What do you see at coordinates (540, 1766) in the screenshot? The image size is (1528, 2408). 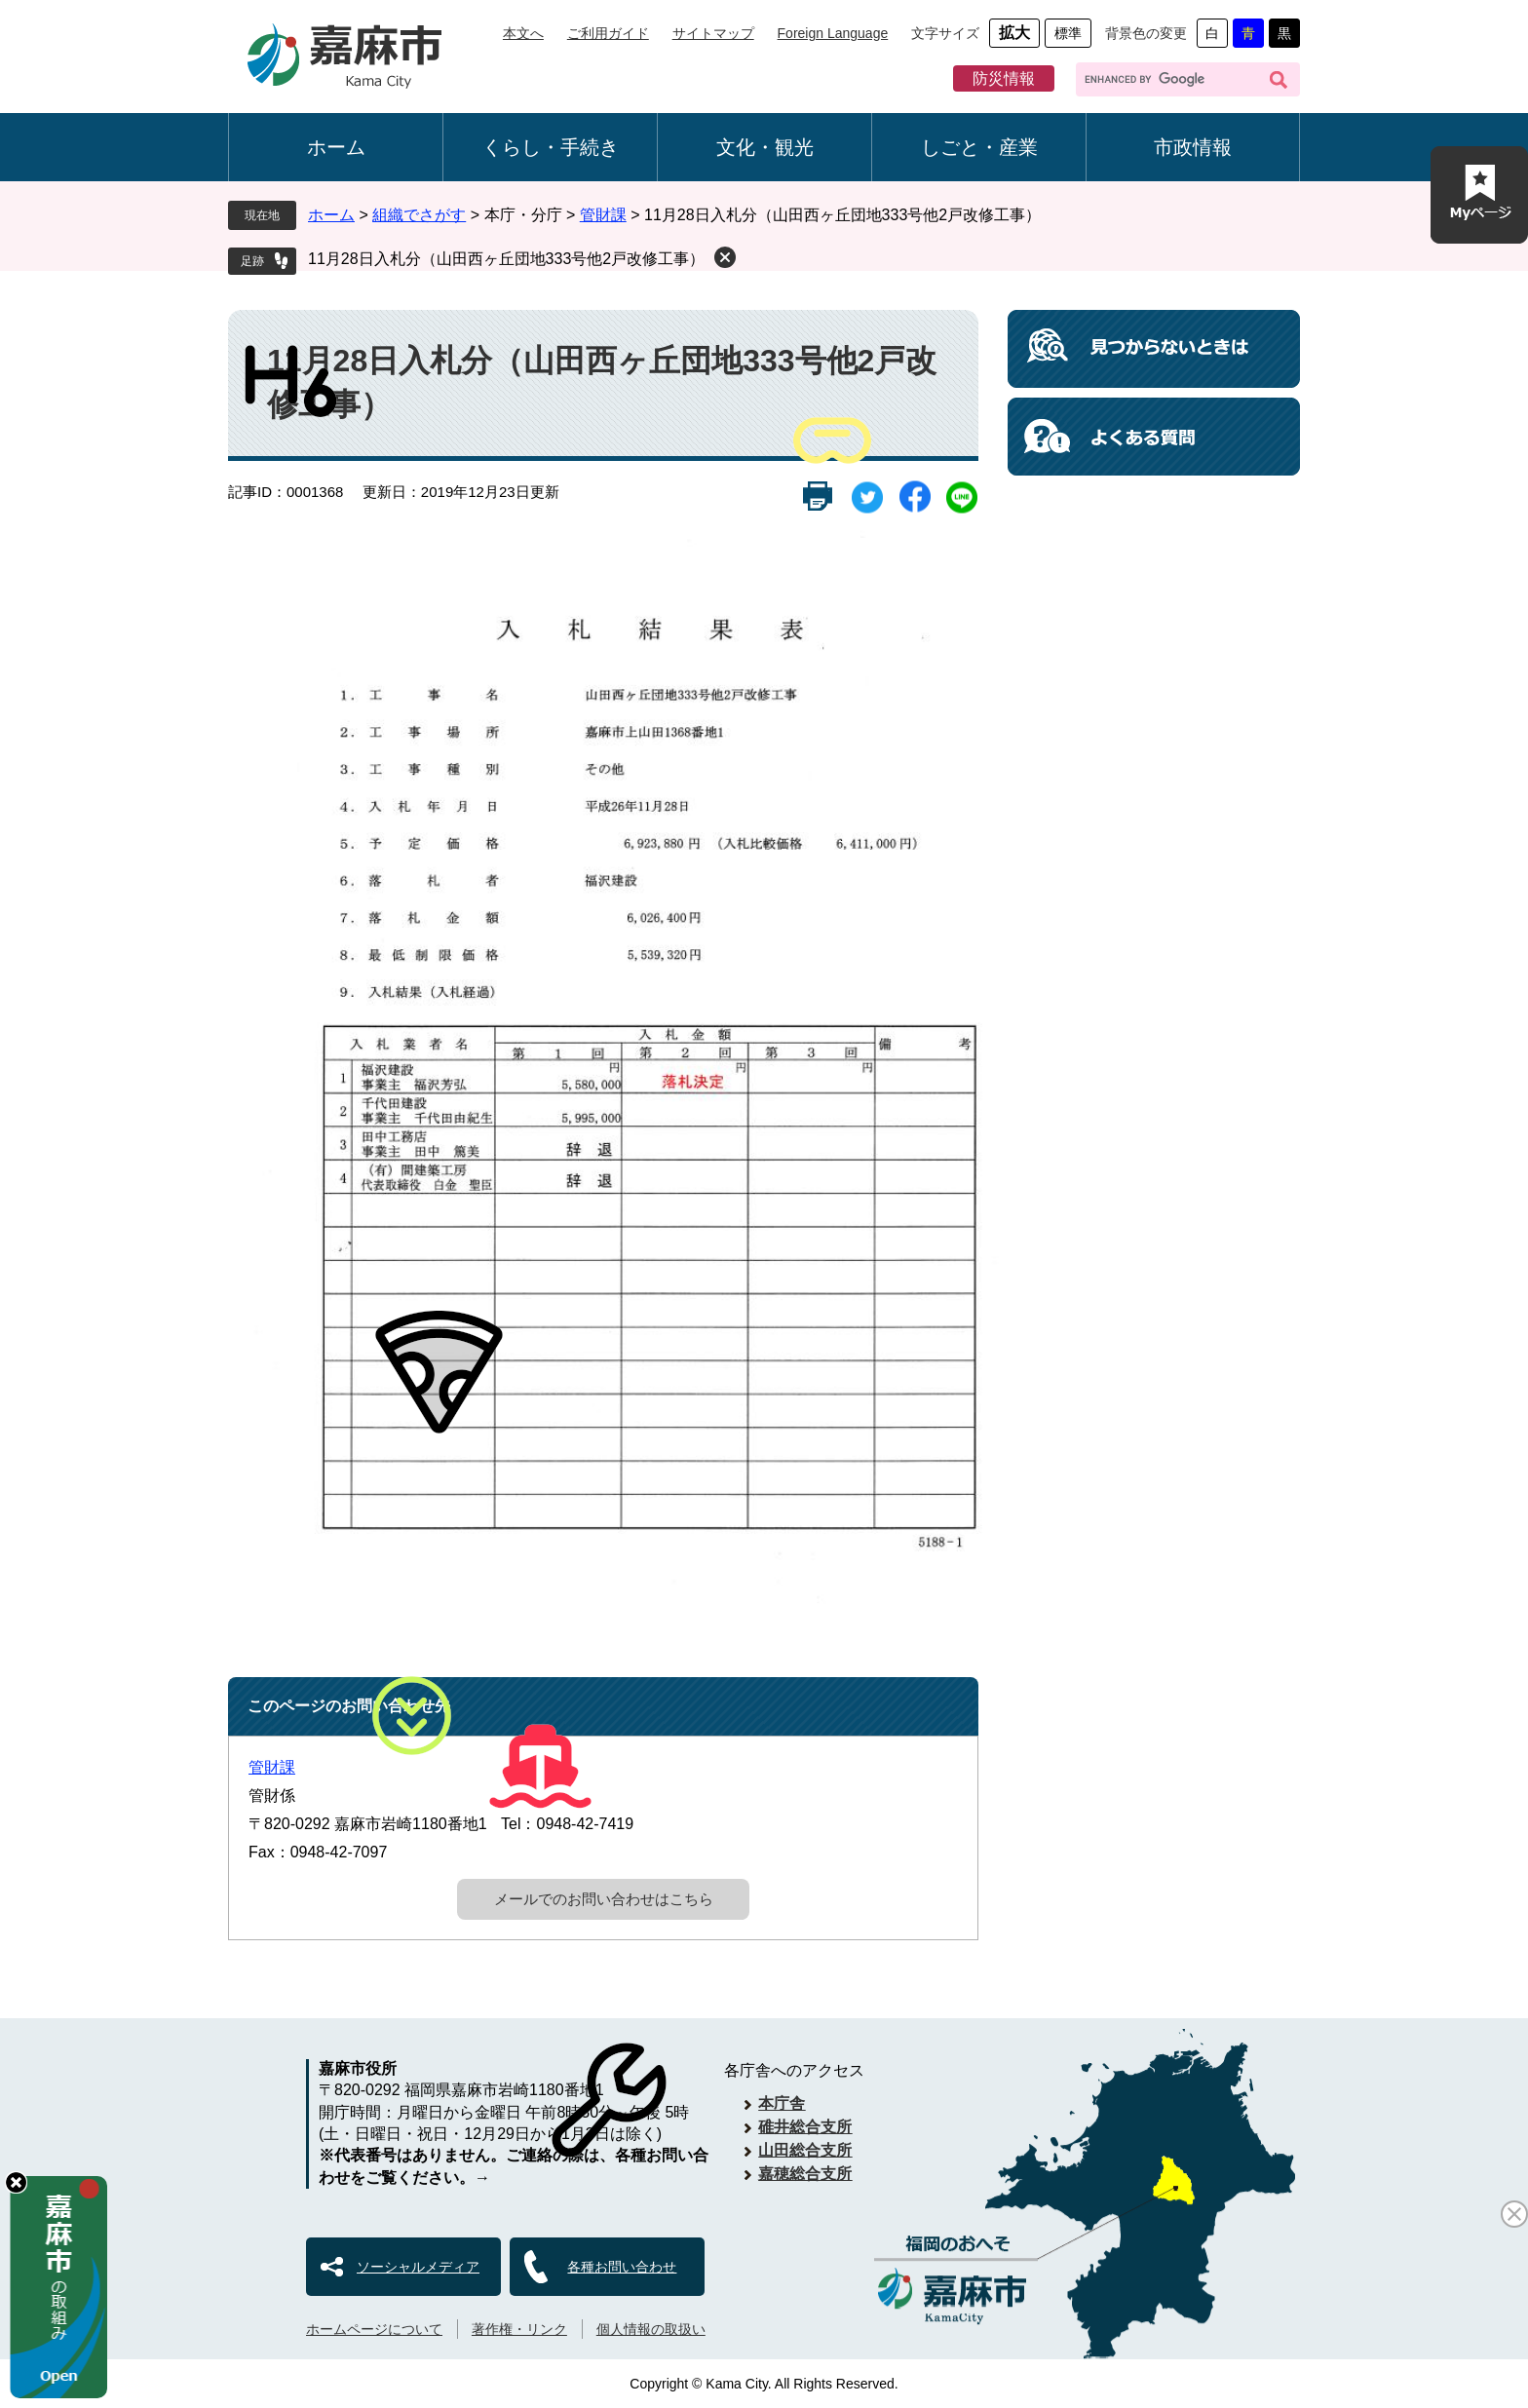 I see `indicates shipping or maritime transport` at bounding box center [540, 1766].